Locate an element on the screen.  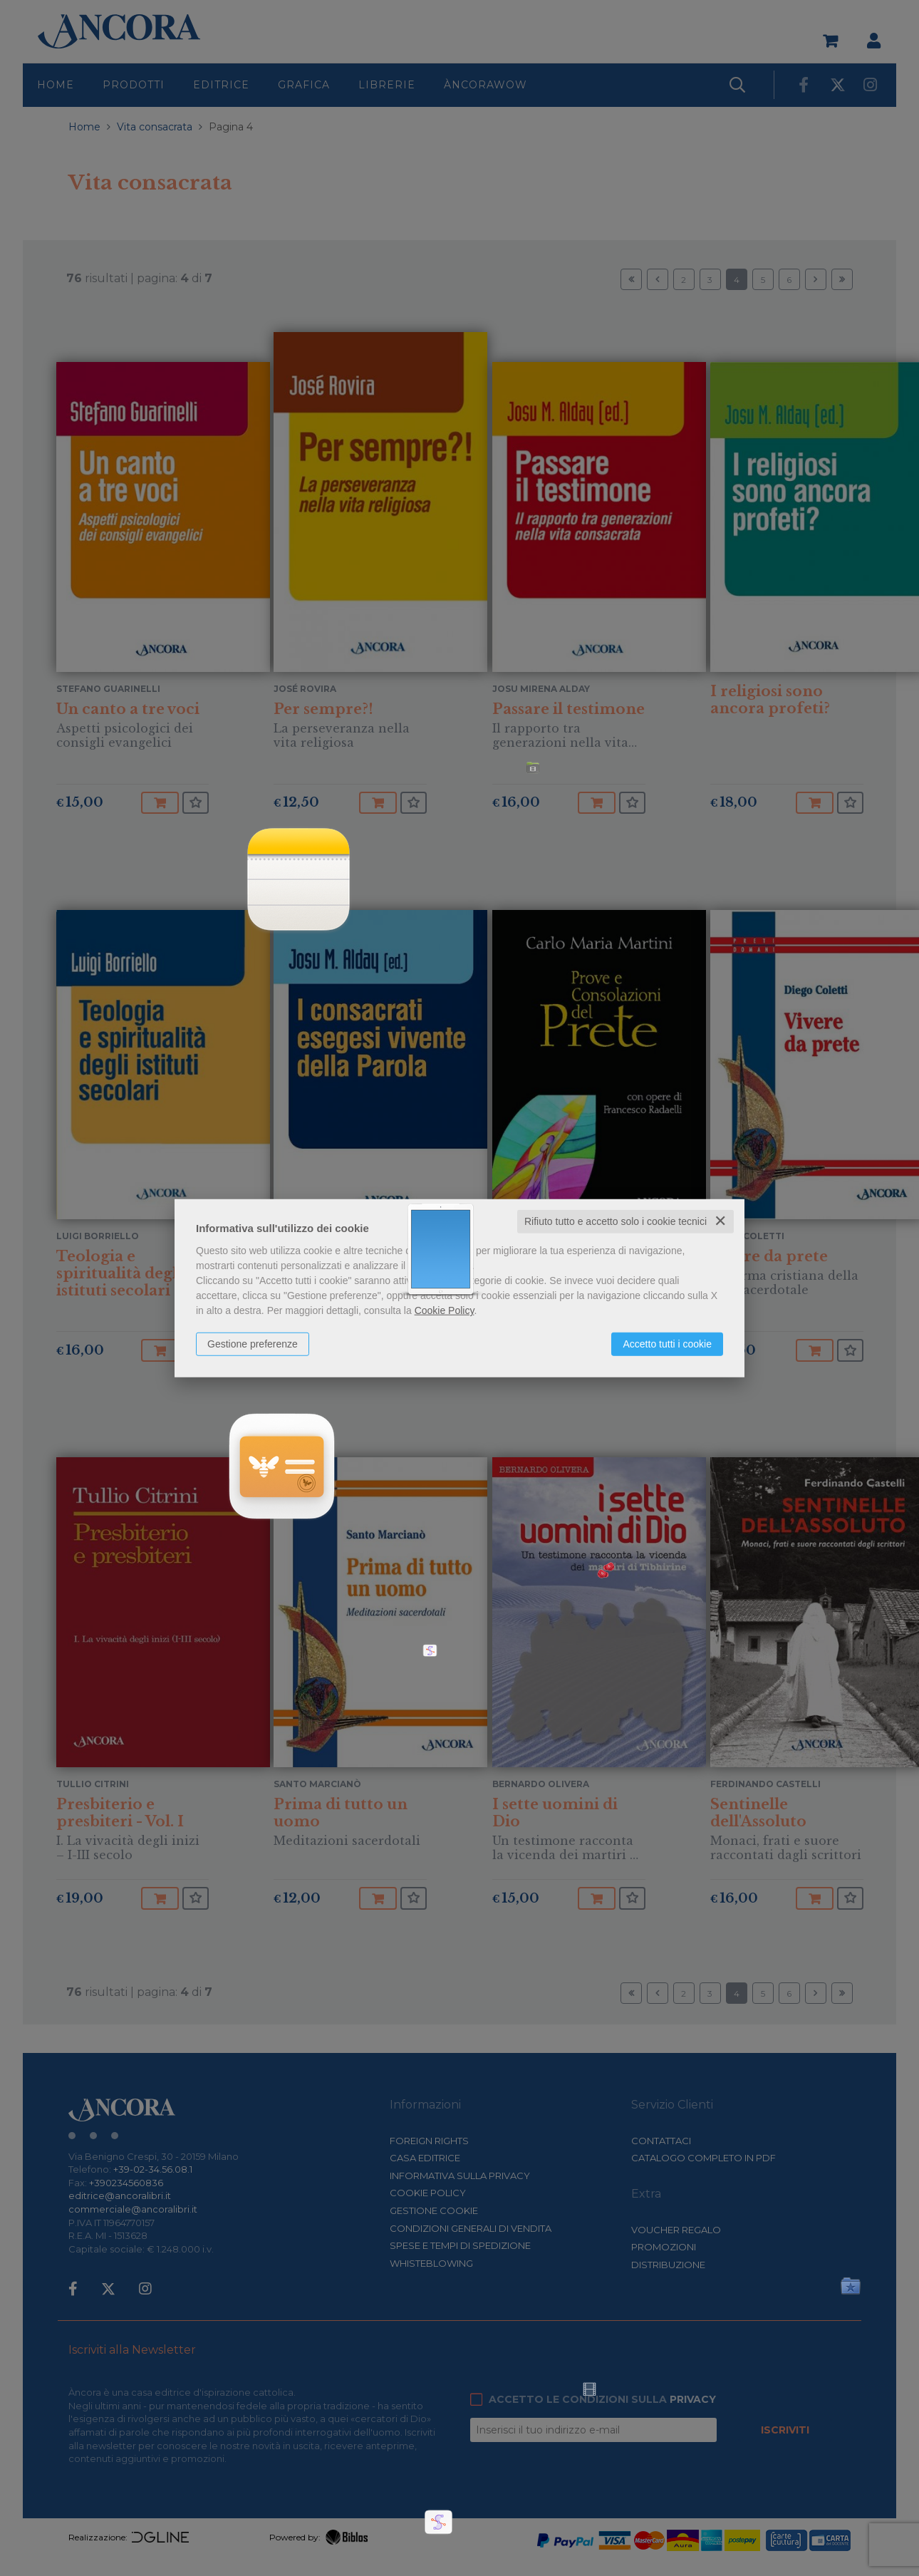
iPad Pro with cellular connectivity is located at coordinates (440, 1249).